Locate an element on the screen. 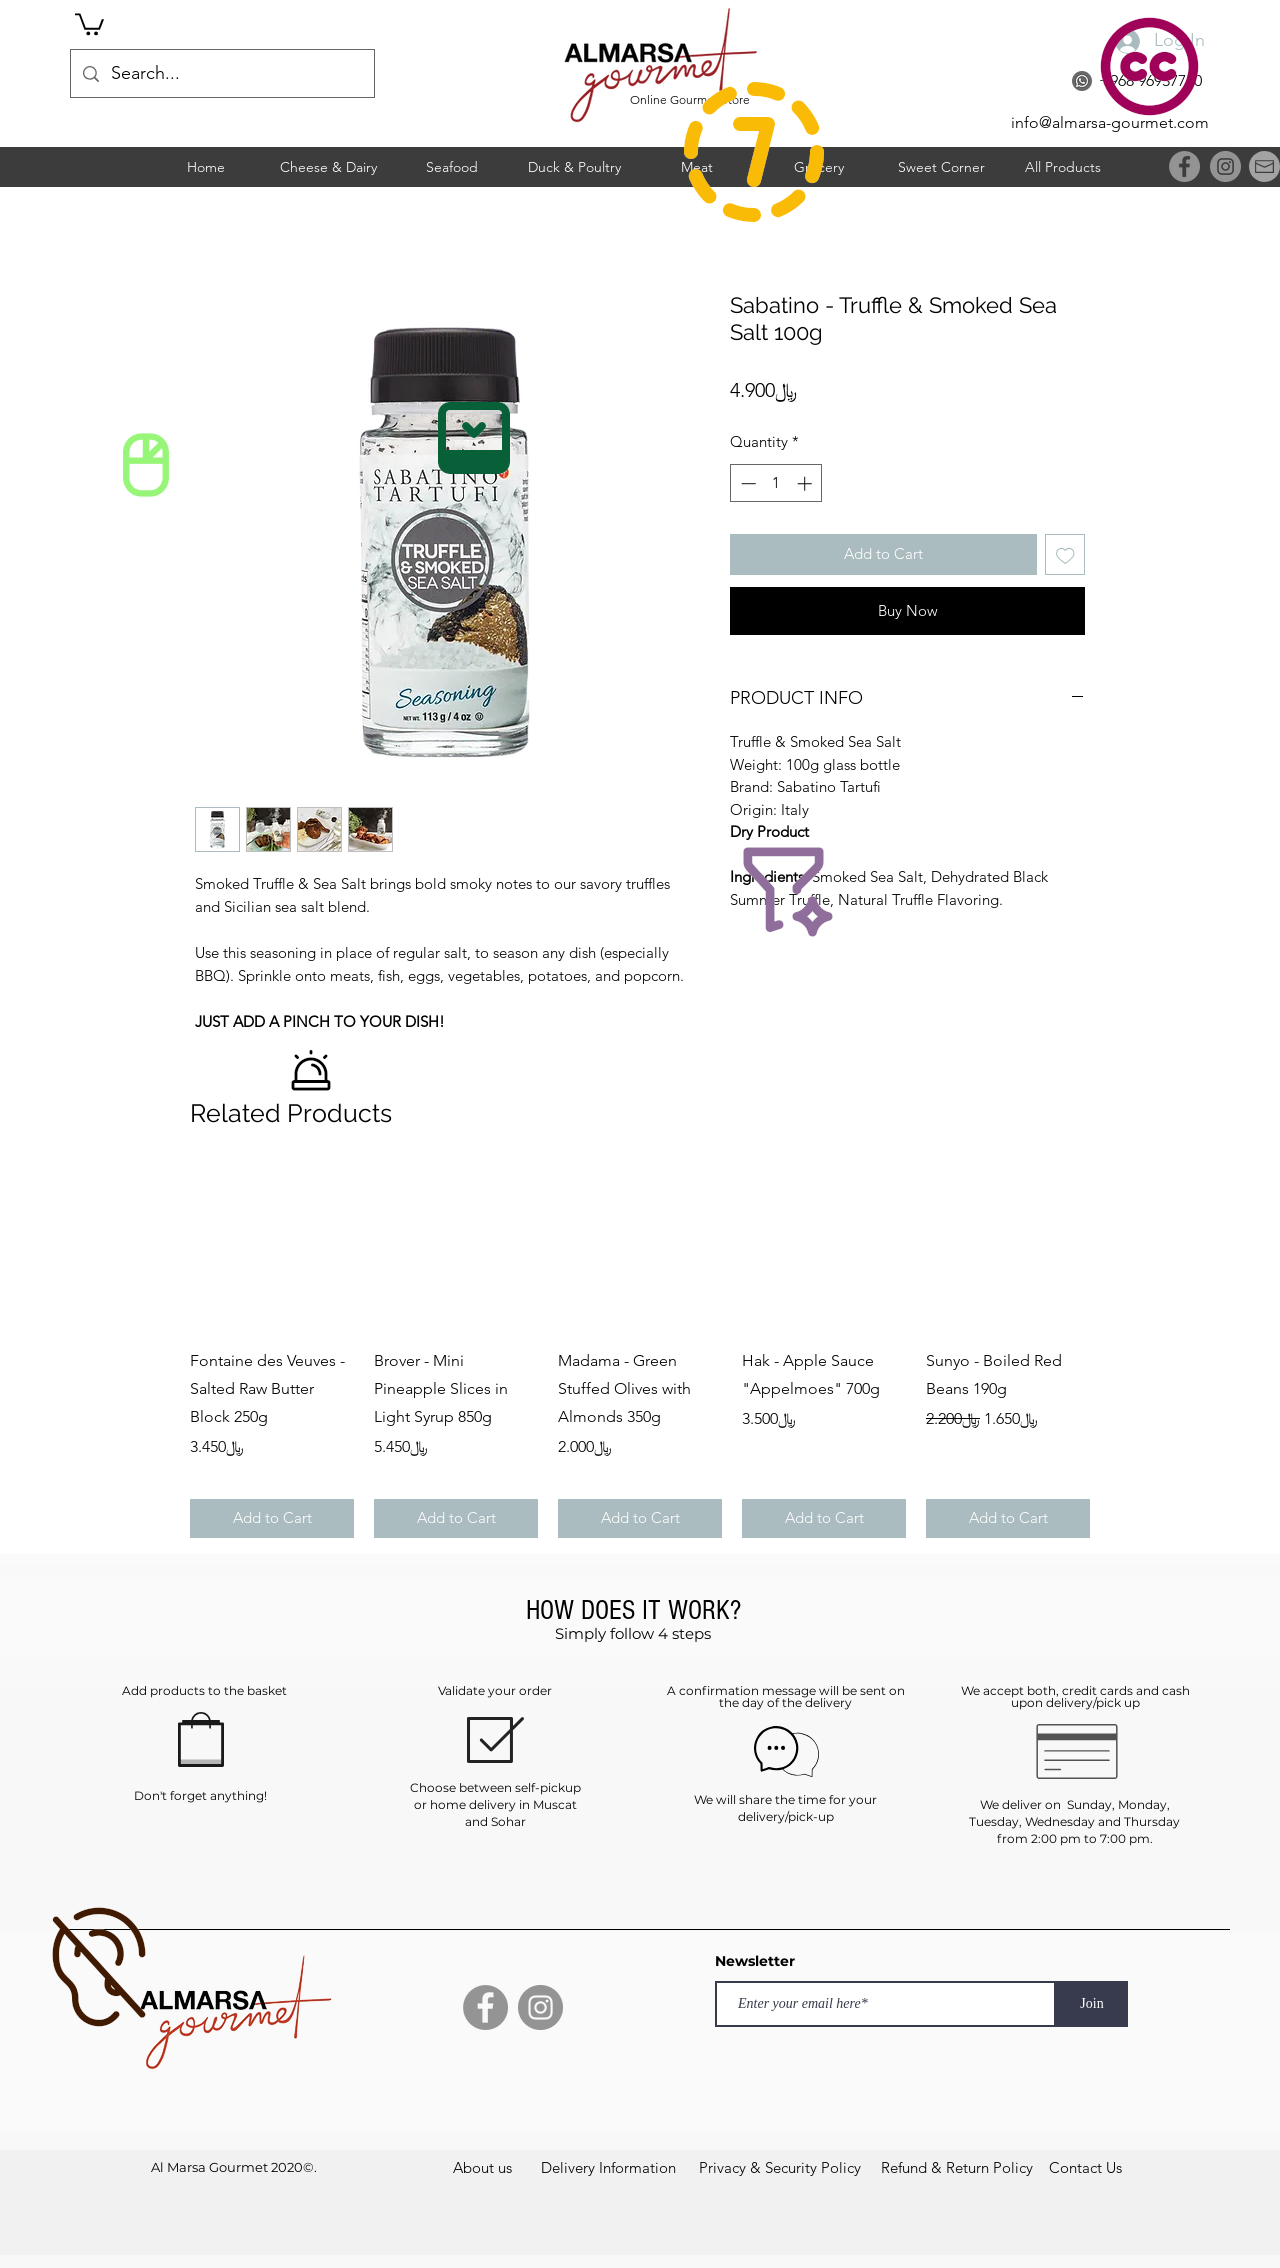 The height and width of the screenshot is (2268, 1280). apply smart or AI-powered filters is located at coordinates (783, 887).